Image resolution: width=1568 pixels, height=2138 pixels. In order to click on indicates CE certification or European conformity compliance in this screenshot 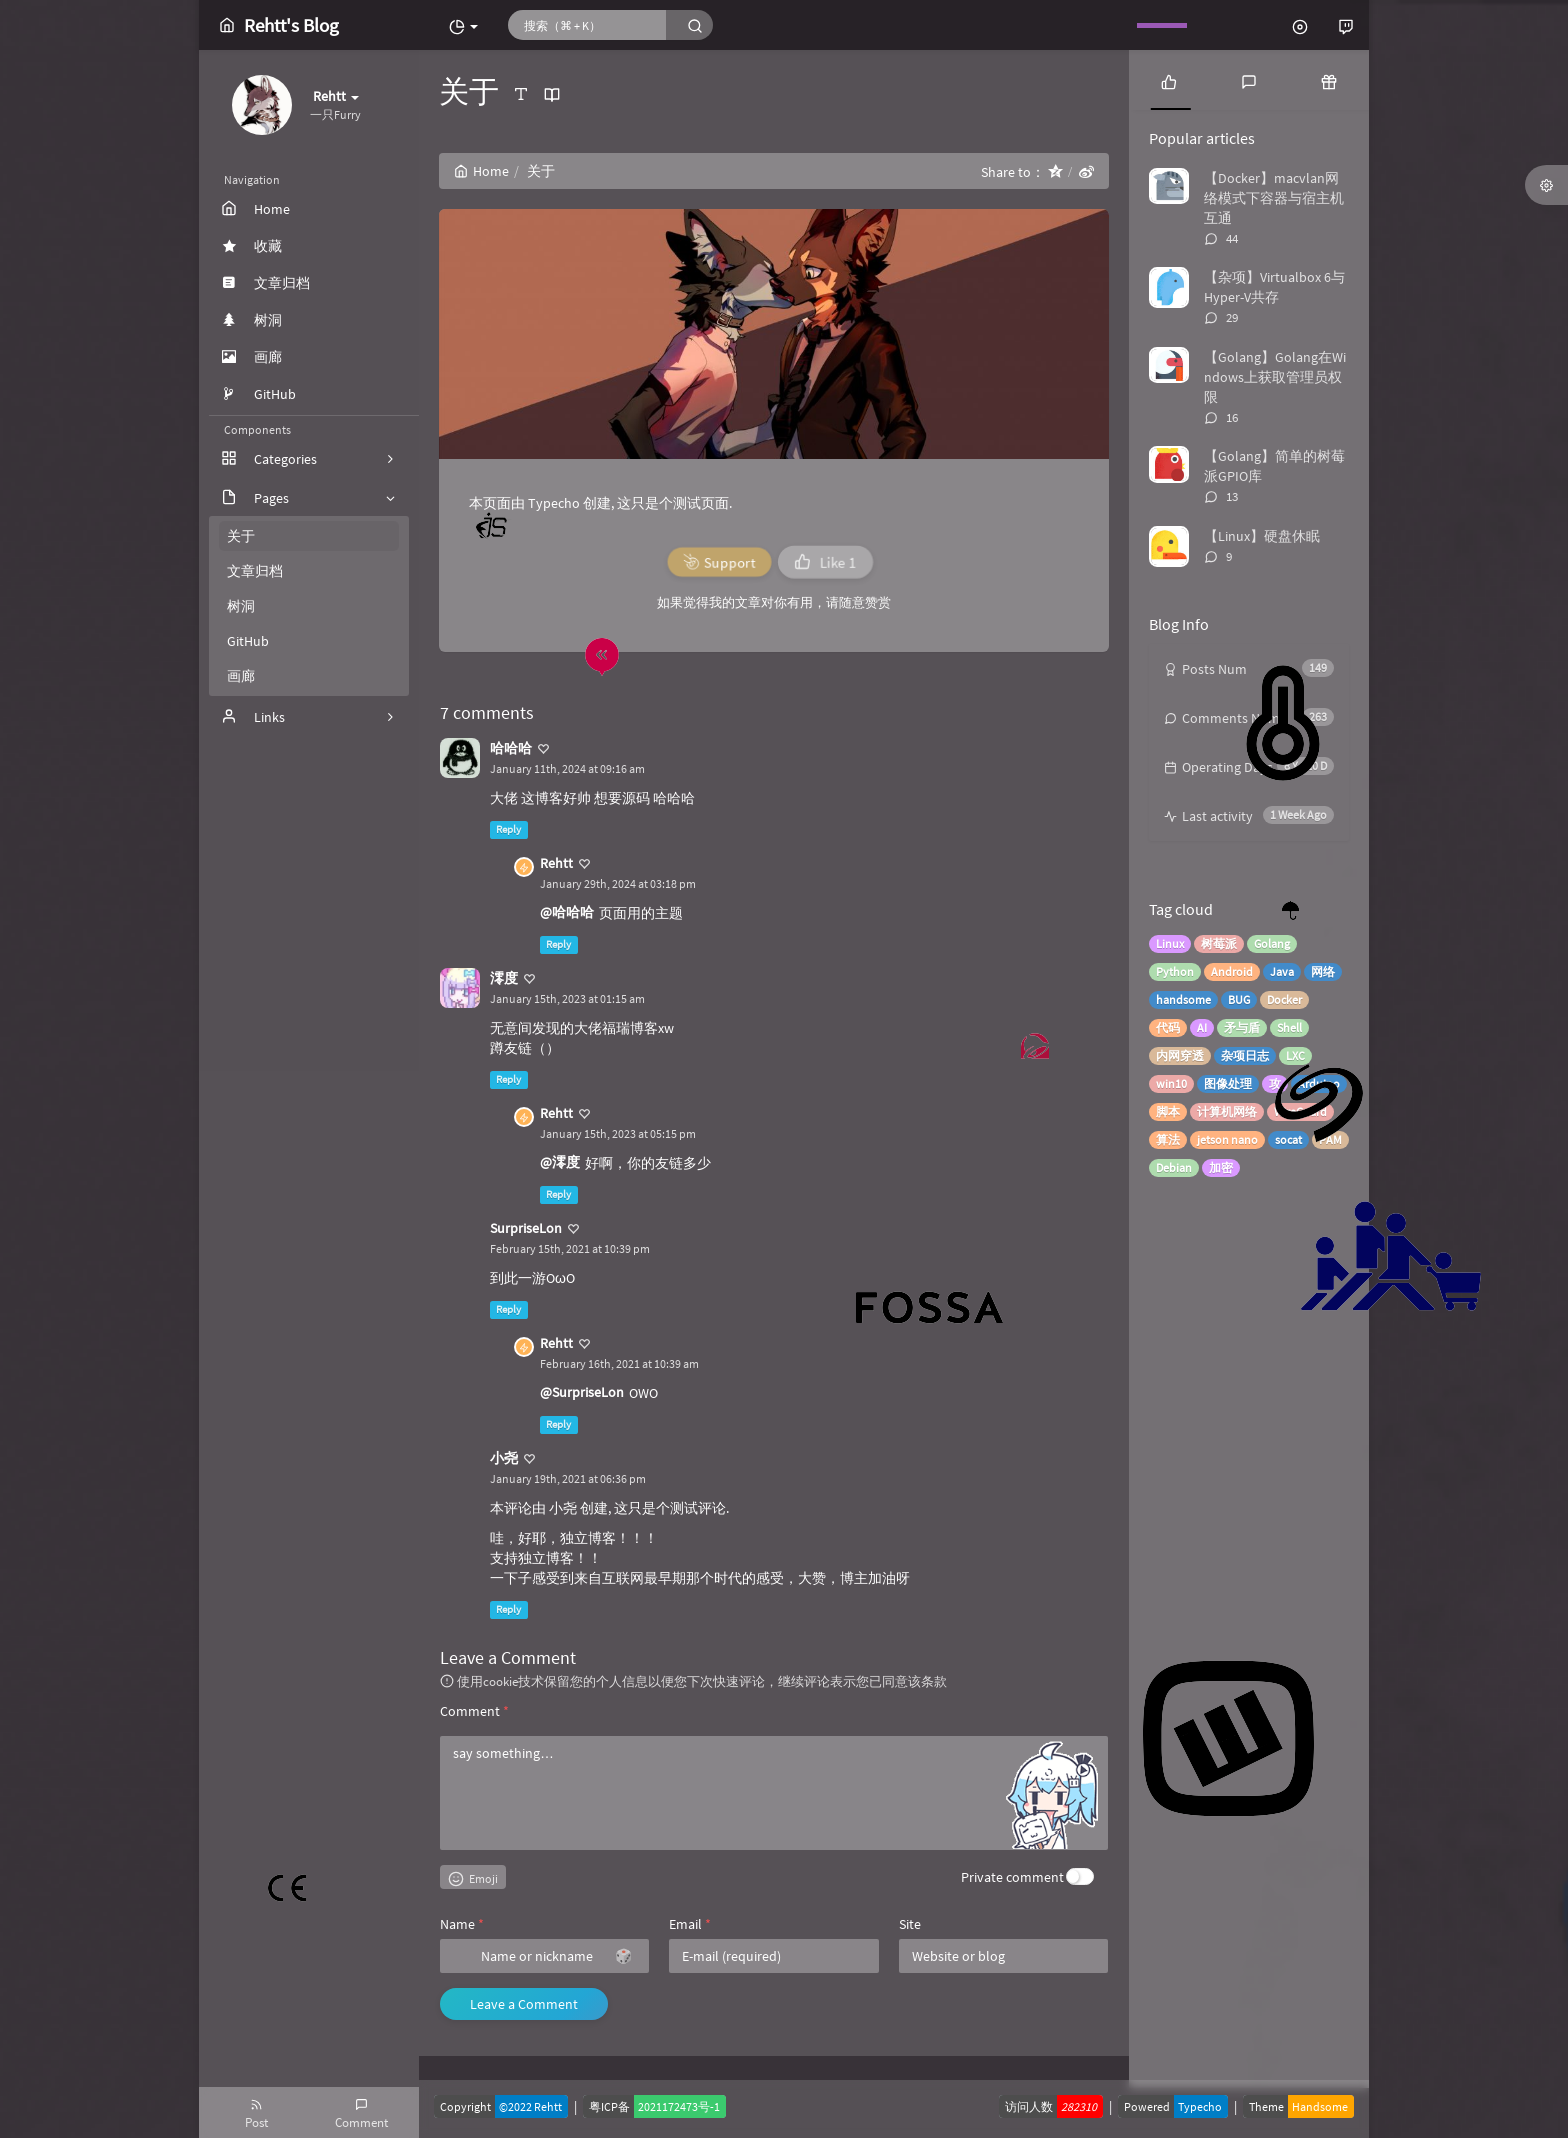, I will do `click(287, 1888)`.